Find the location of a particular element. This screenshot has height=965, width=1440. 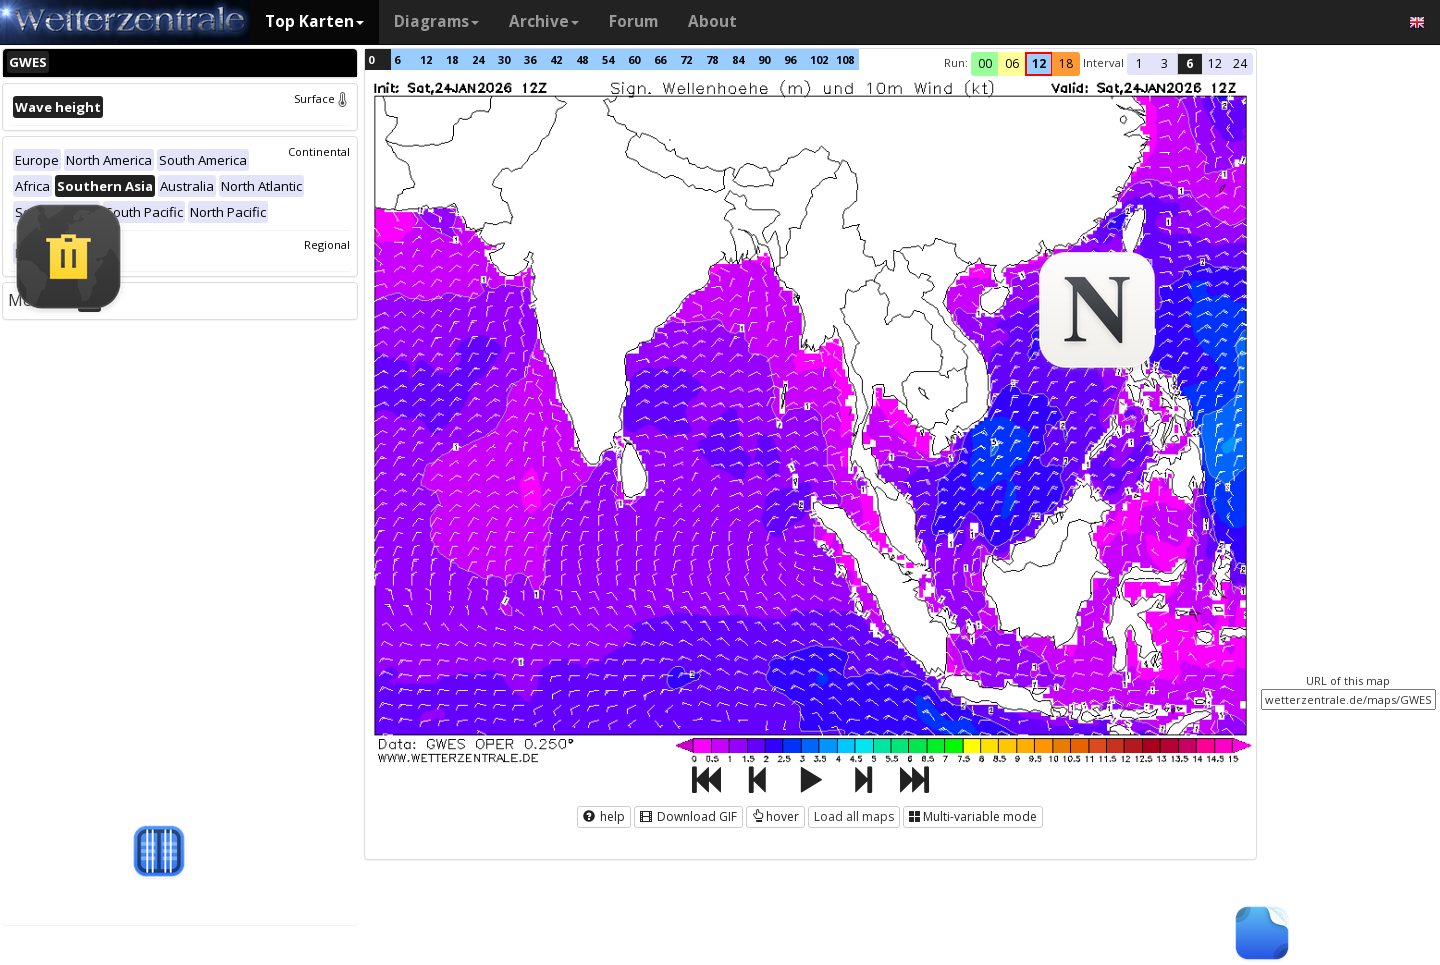

open virtualization container settings is located at coordinates (159, 852).